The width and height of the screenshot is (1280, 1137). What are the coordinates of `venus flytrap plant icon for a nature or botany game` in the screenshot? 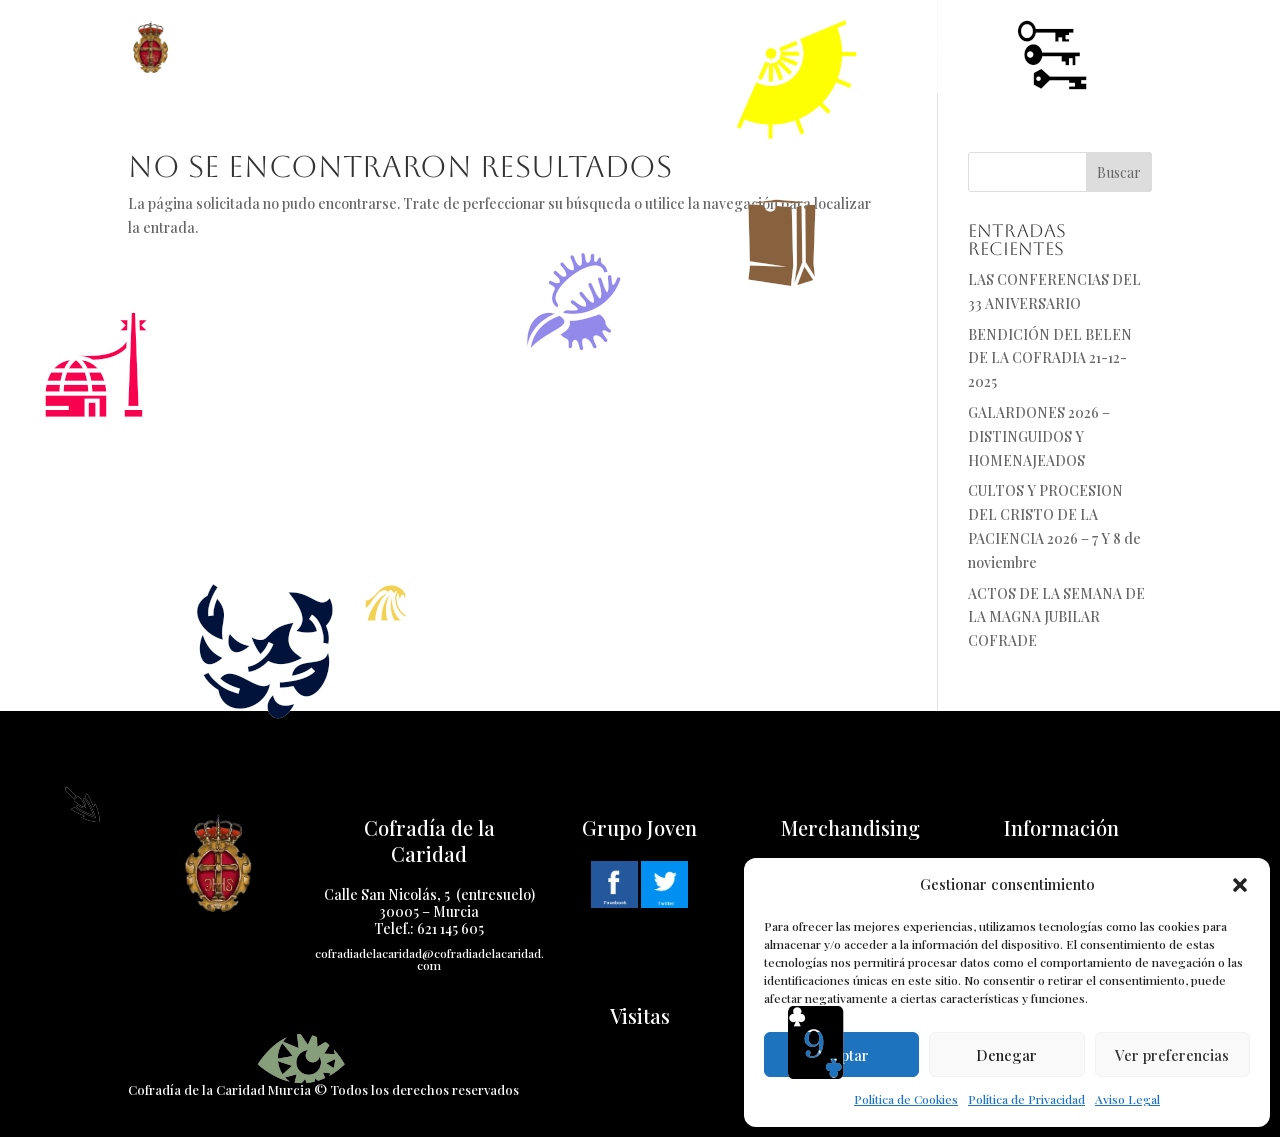 It's located at (574, 299).